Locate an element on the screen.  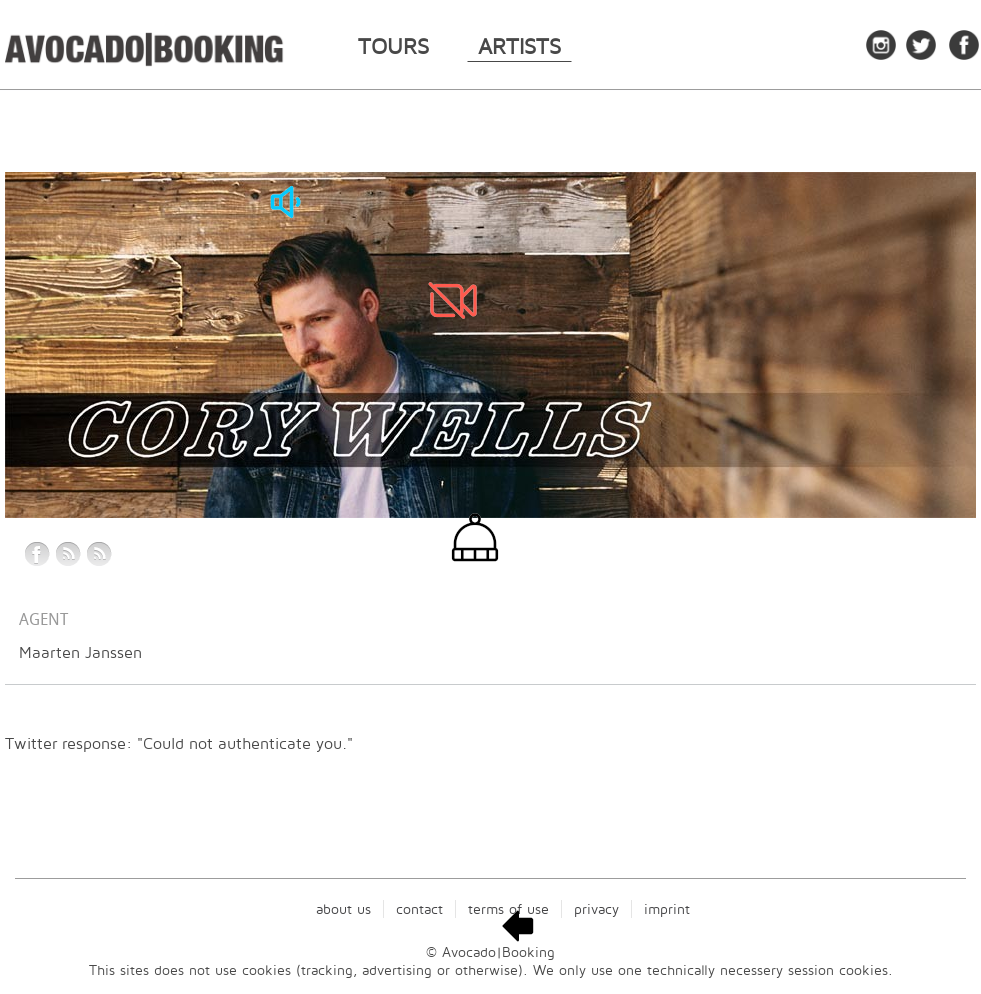
volume set to low is located at coordinates (288, 202).